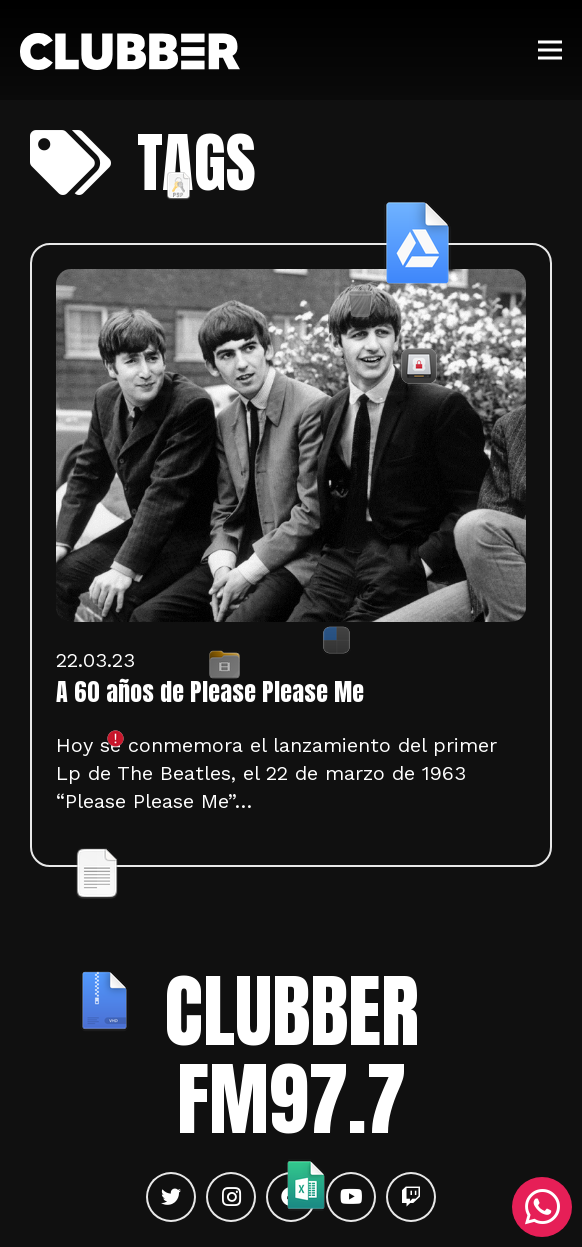 The width and height of the screenshot is (582, 1247). I want to click on configure desktop workspace settings, so click(336, 640).